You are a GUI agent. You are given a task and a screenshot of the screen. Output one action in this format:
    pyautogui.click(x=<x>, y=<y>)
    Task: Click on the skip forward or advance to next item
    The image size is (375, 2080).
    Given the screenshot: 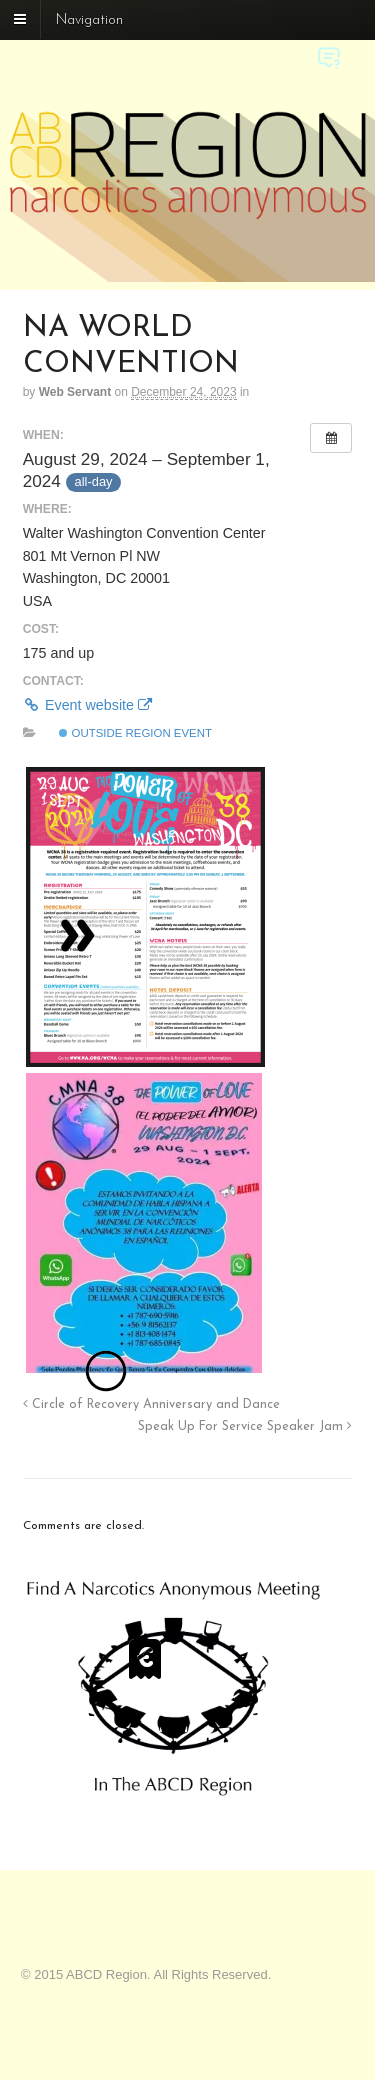 What is the action you would take?
    pyautogui.click(x=75, y=935)
    